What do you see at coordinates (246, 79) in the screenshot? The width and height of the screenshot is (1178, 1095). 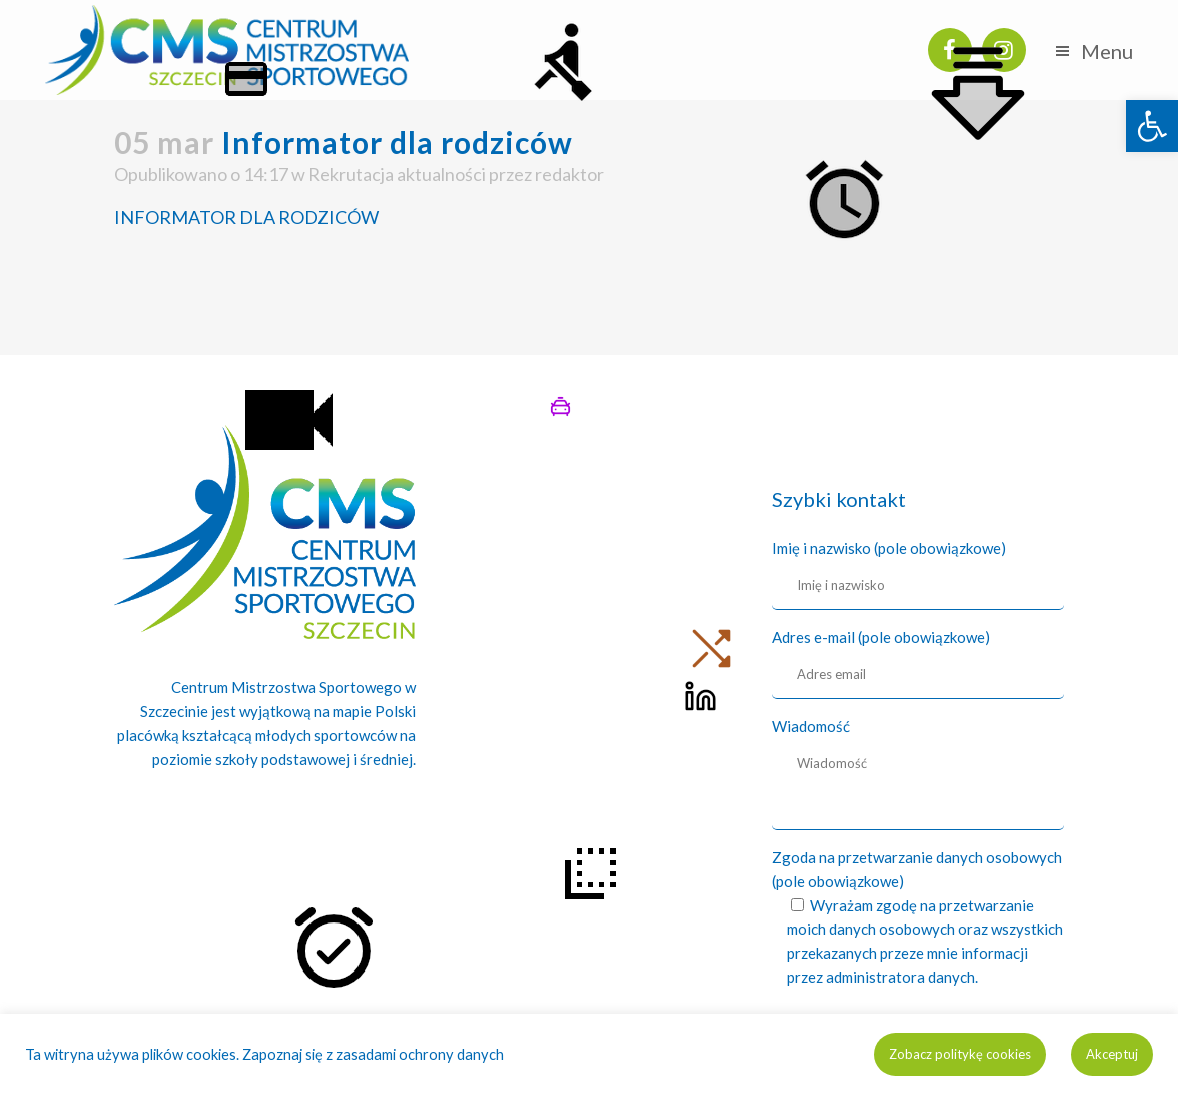 I see `manage payment methods` at bounding box center [246, 79].